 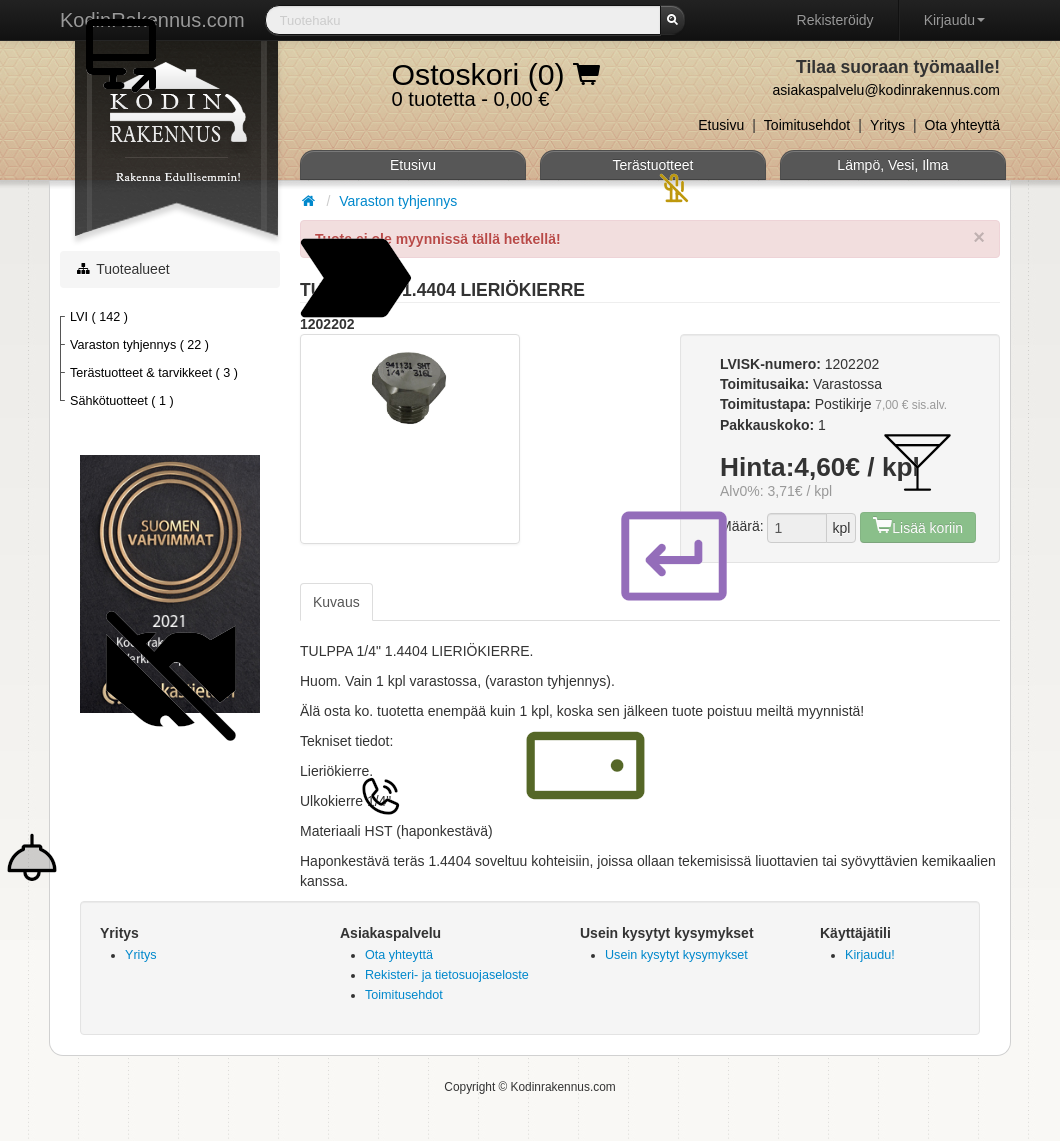 What do you see at coordinates (917, 462) in the screenshot?
I see `browse cocktail or drink recipes` at bounding box center [917, 462].